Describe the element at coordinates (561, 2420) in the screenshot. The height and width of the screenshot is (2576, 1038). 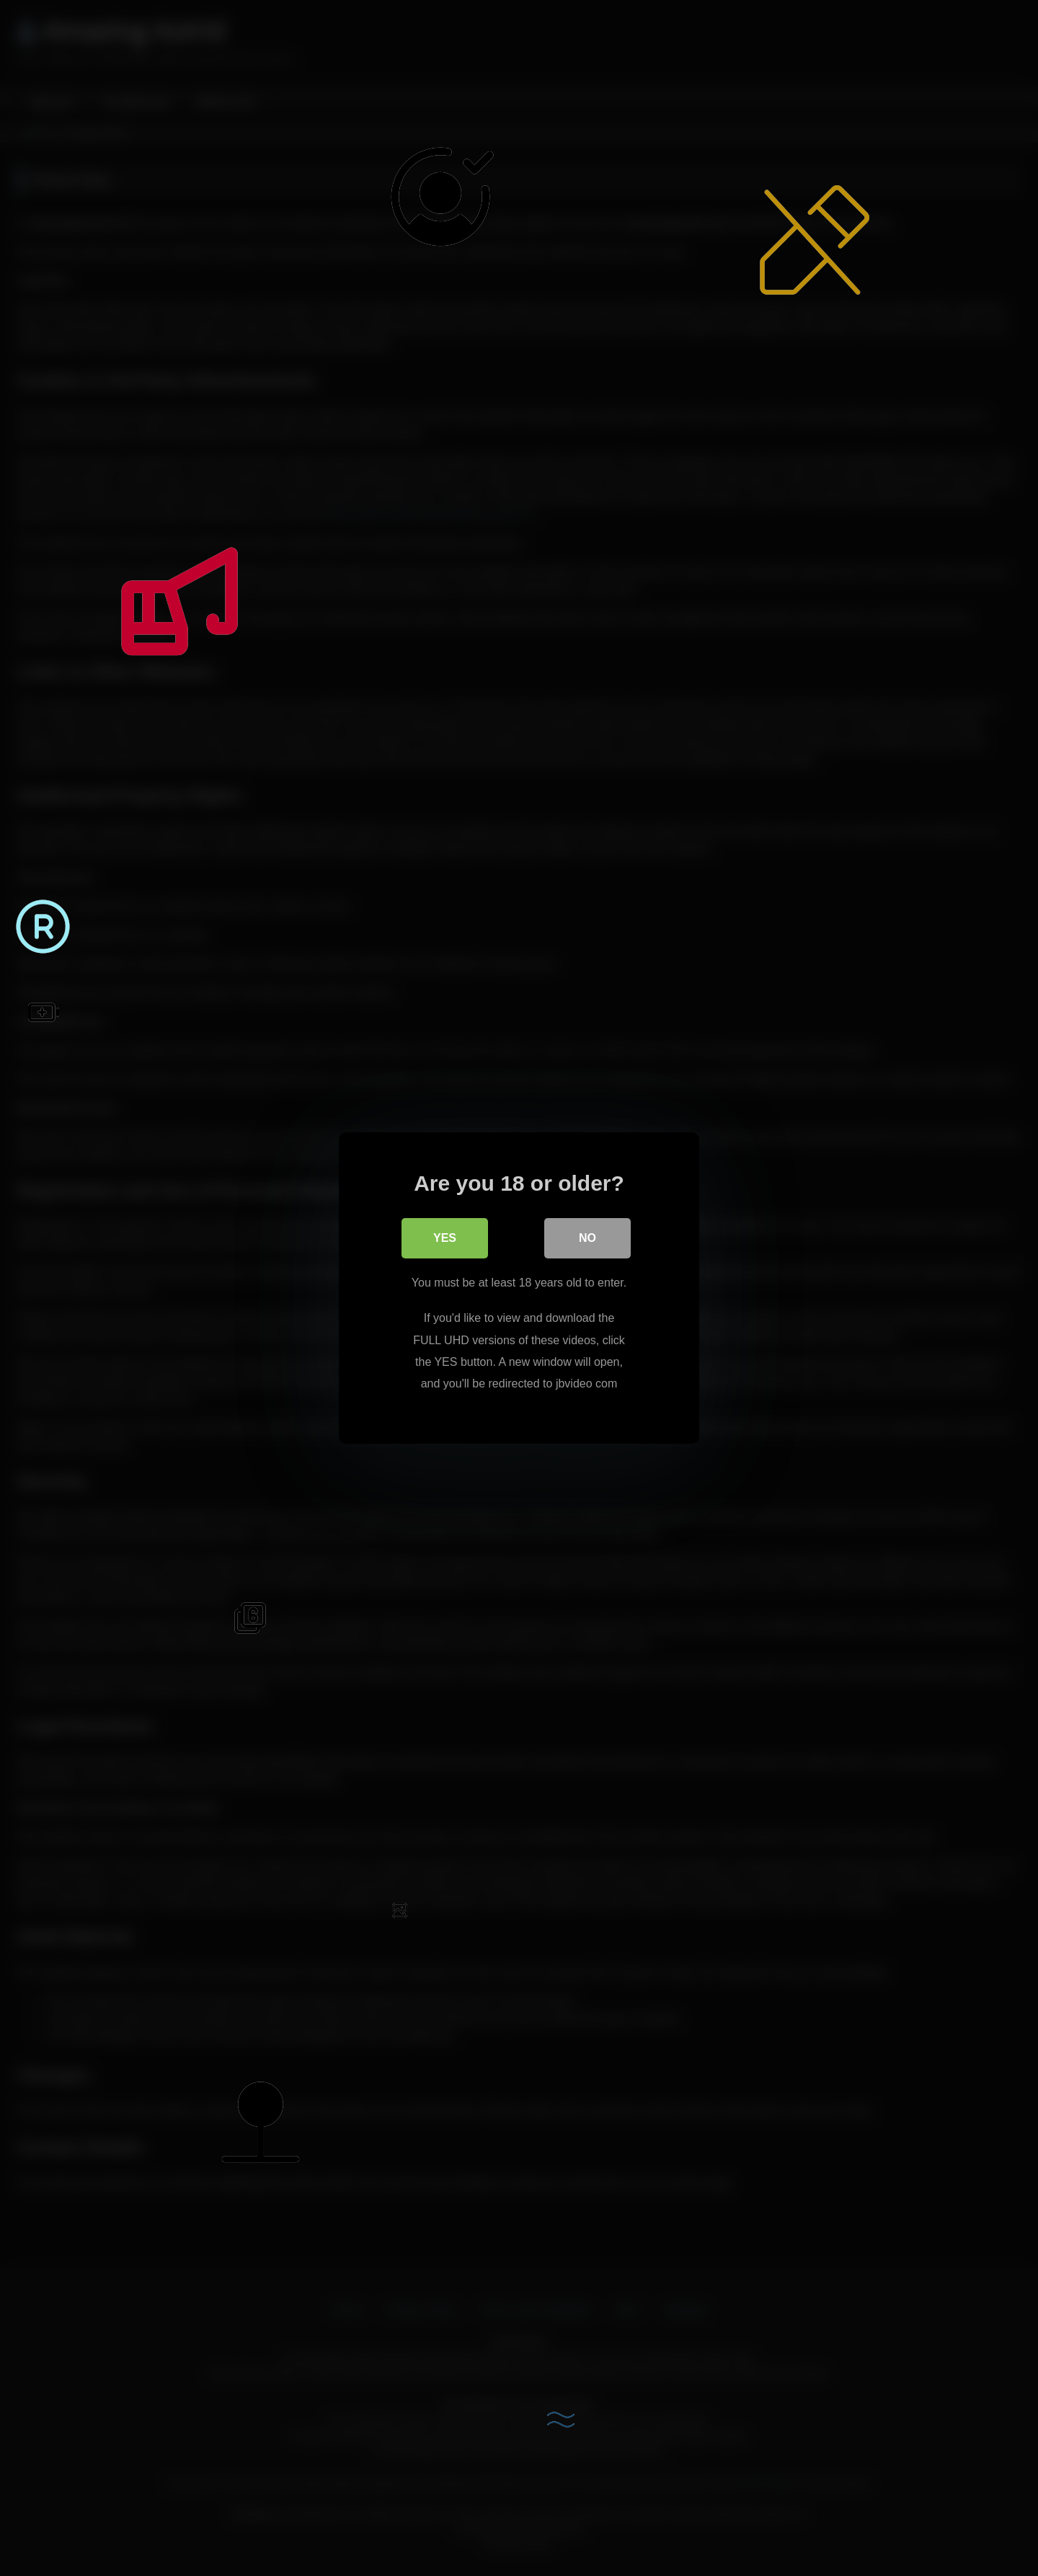
I see `indicates approximate or estimated value` at that location.